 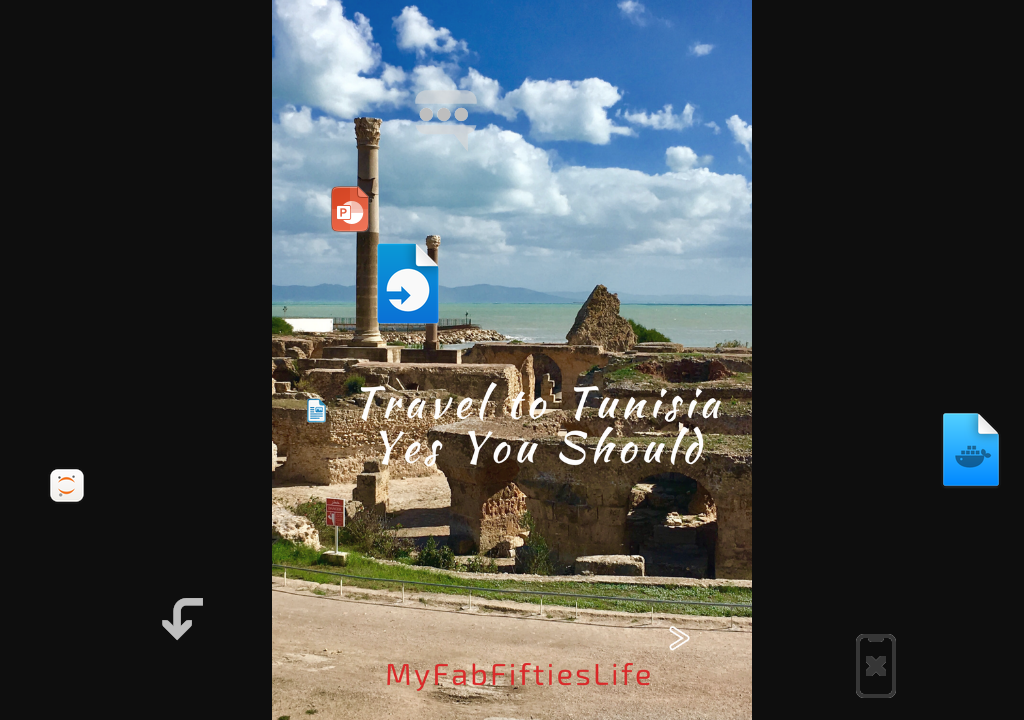 What do you see at coordinates (876, 666) in the screenshot?
I see `disconnect or unlink a paired device` at bounding box center [876, 666].